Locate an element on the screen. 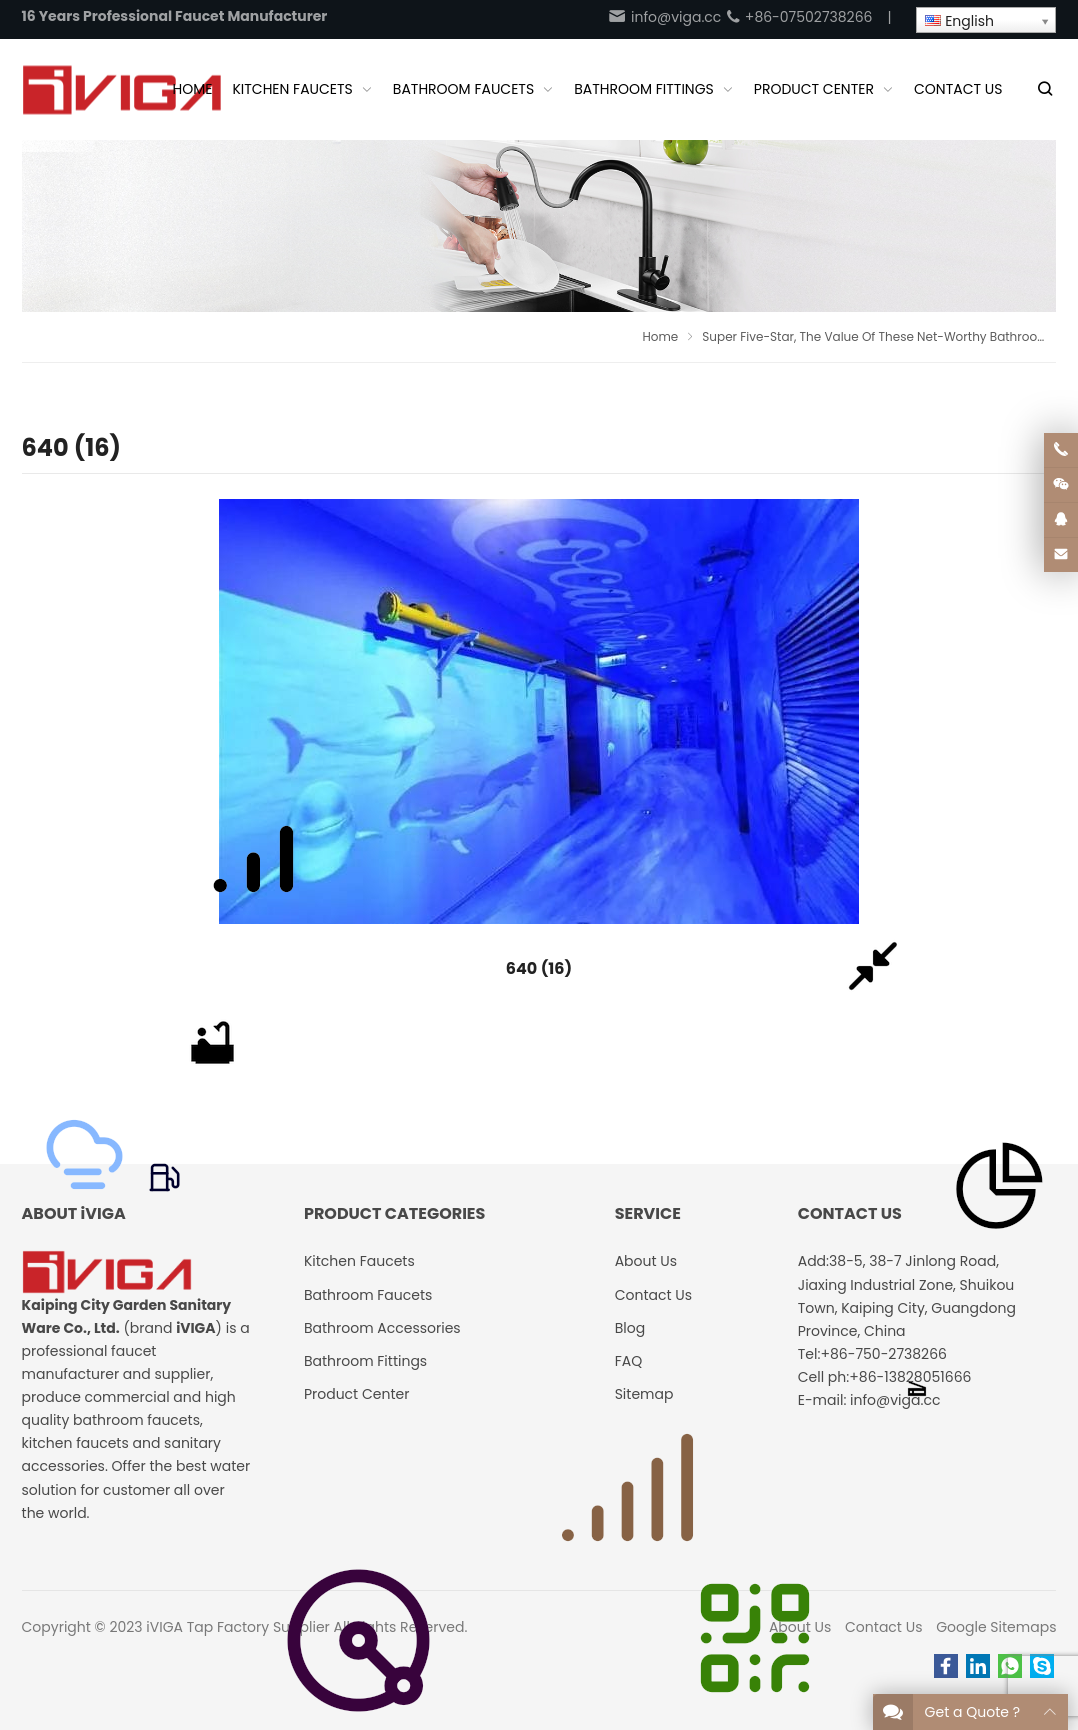 The width and height of the screenshot is (1078, 1730). find nearby gas stations is located at coordinates (164, 1177).